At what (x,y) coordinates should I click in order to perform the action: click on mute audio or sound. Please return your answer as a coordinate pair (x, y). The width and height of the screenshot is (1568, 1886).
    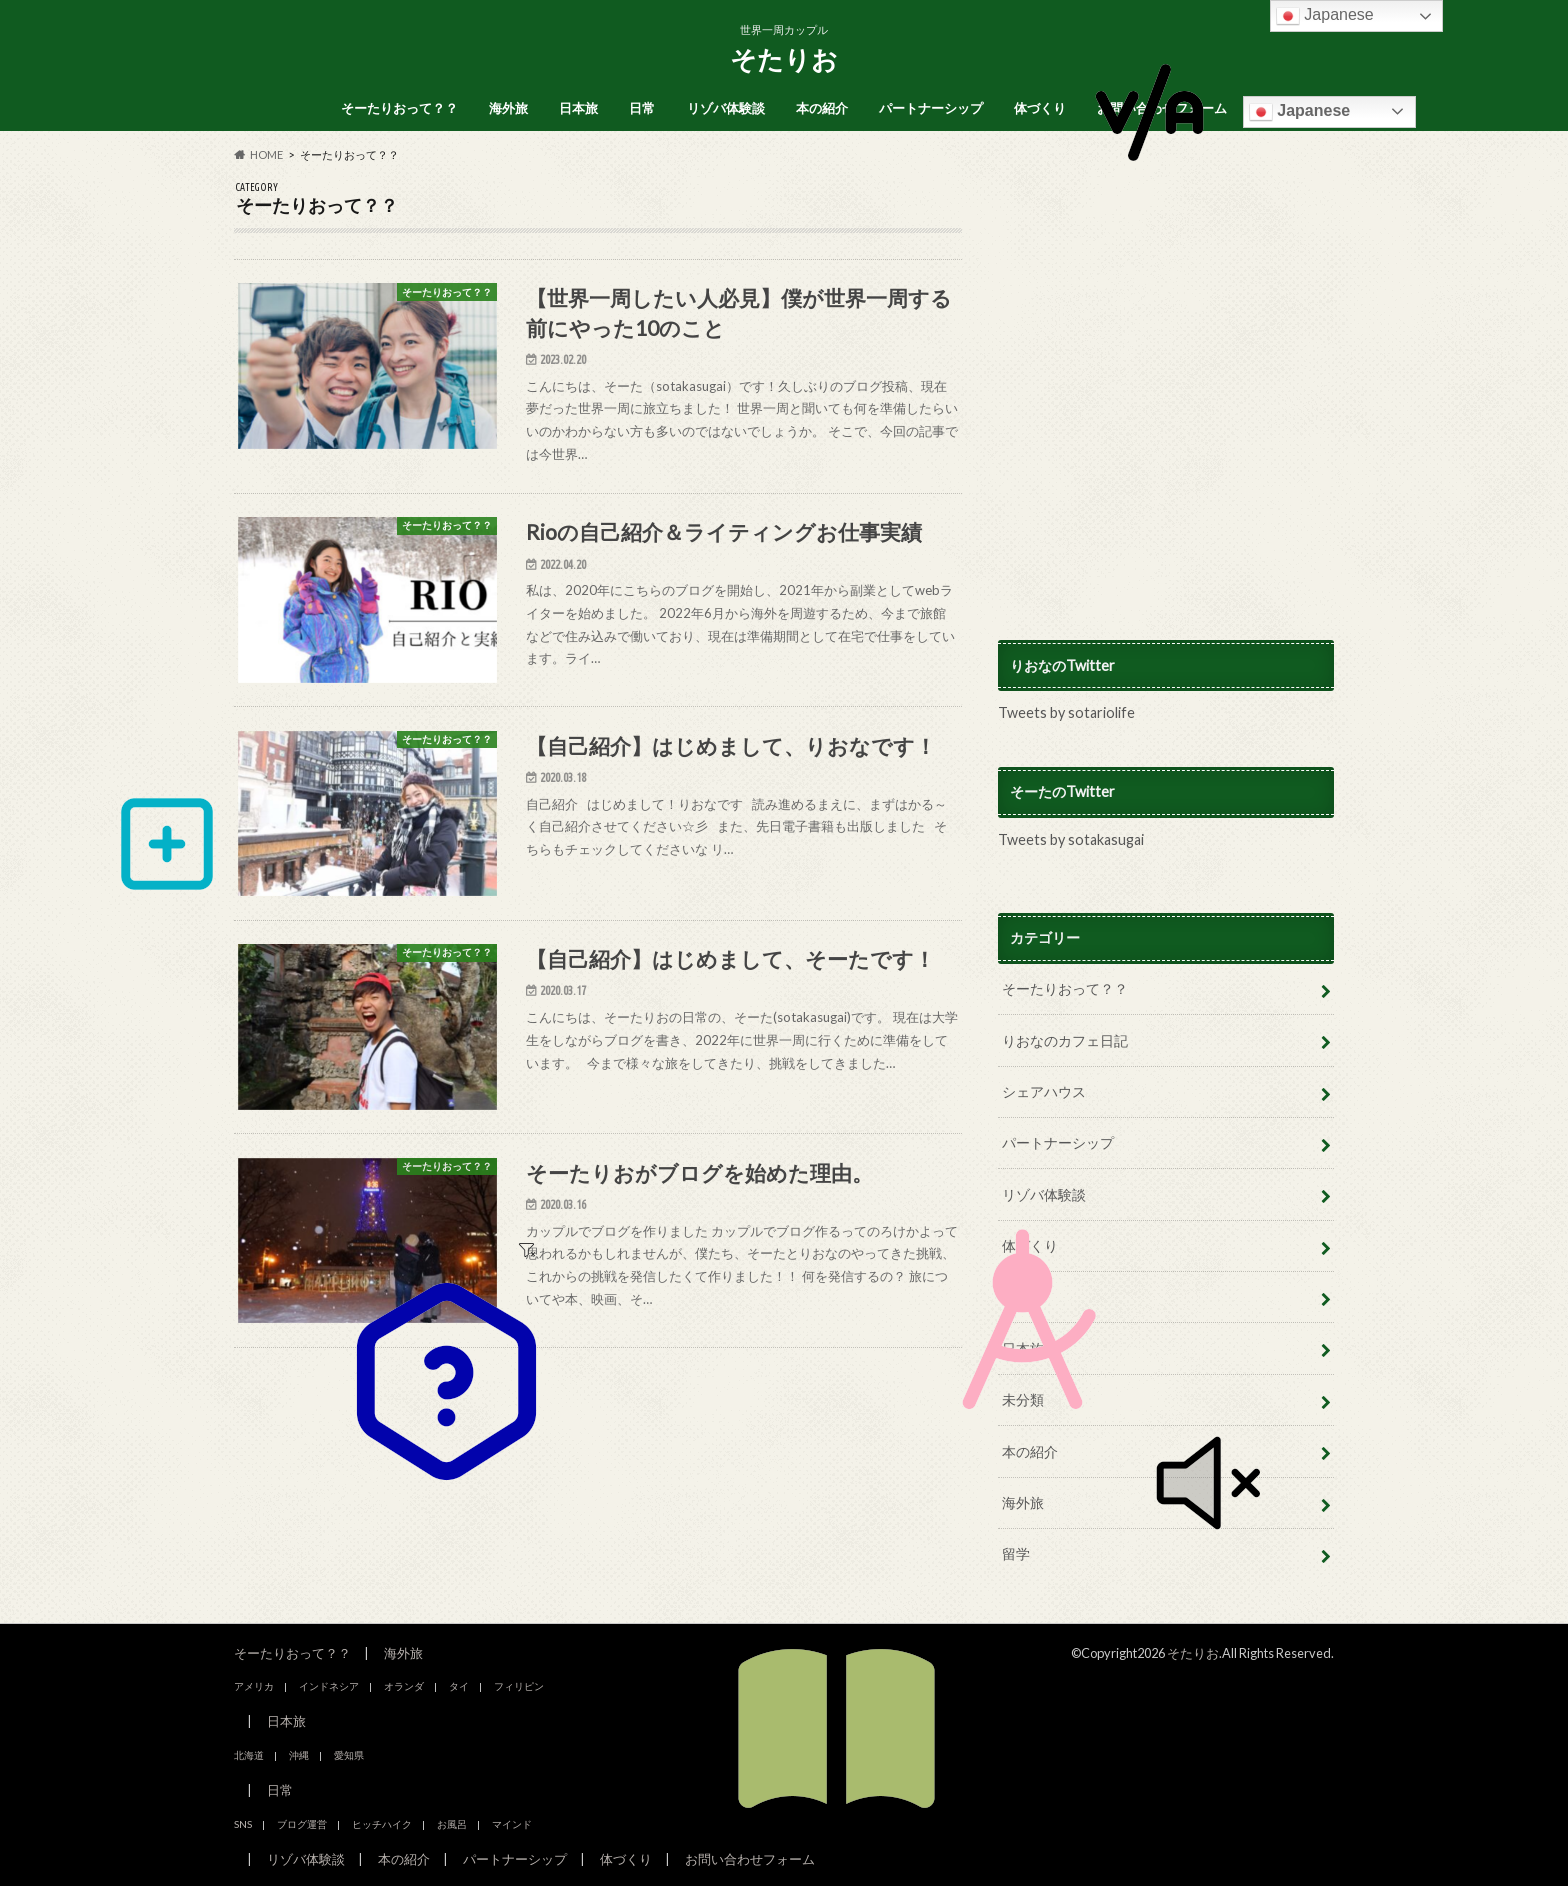
    Looking at the image, I should click on (1203, 1483).